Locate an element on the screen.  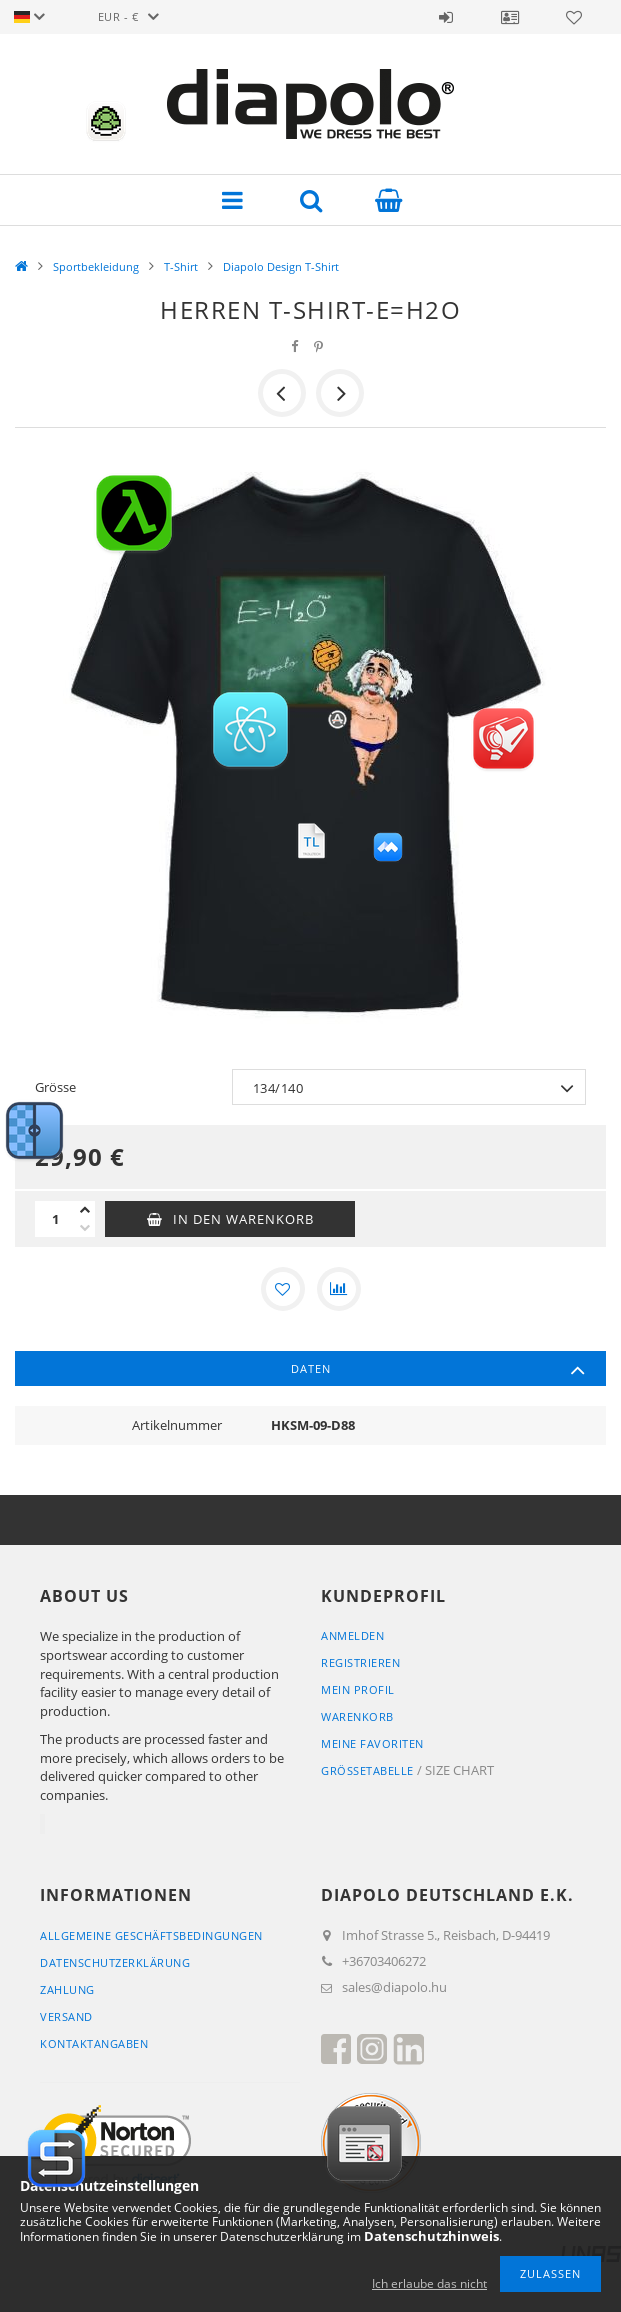
configure ad blocker settings is located at coordinates (364, 2143).